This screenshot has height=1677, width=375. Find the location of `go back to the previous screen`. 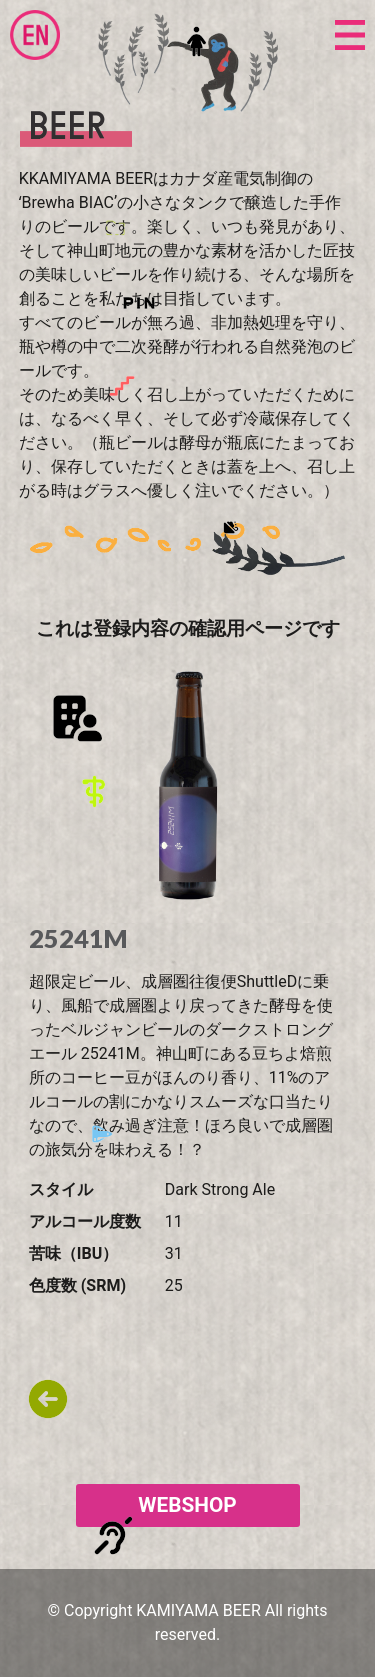

go back to the previous screen is located at coordinates (48, 1399).